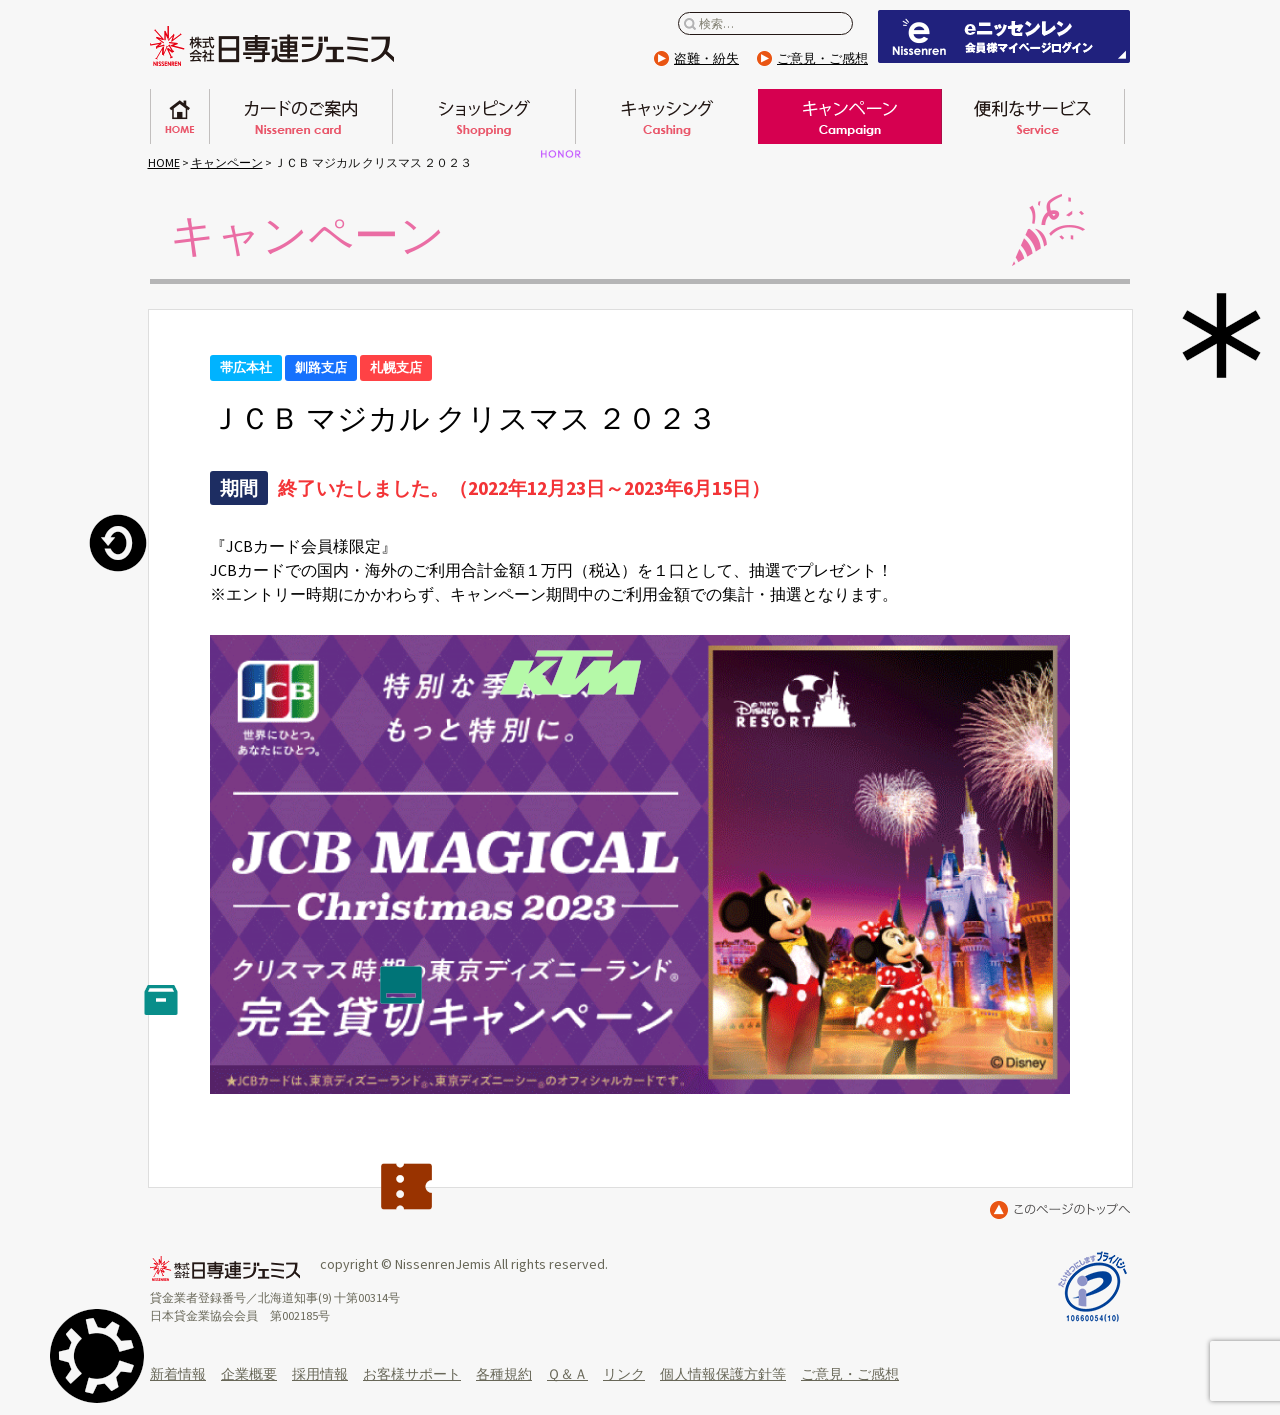 Image resolution: width=1280 pixels, height=1415 pixels. Describe the element at coordinates (401, 985) in the screenshot. I see `switch to bottom panel layout` at that location.